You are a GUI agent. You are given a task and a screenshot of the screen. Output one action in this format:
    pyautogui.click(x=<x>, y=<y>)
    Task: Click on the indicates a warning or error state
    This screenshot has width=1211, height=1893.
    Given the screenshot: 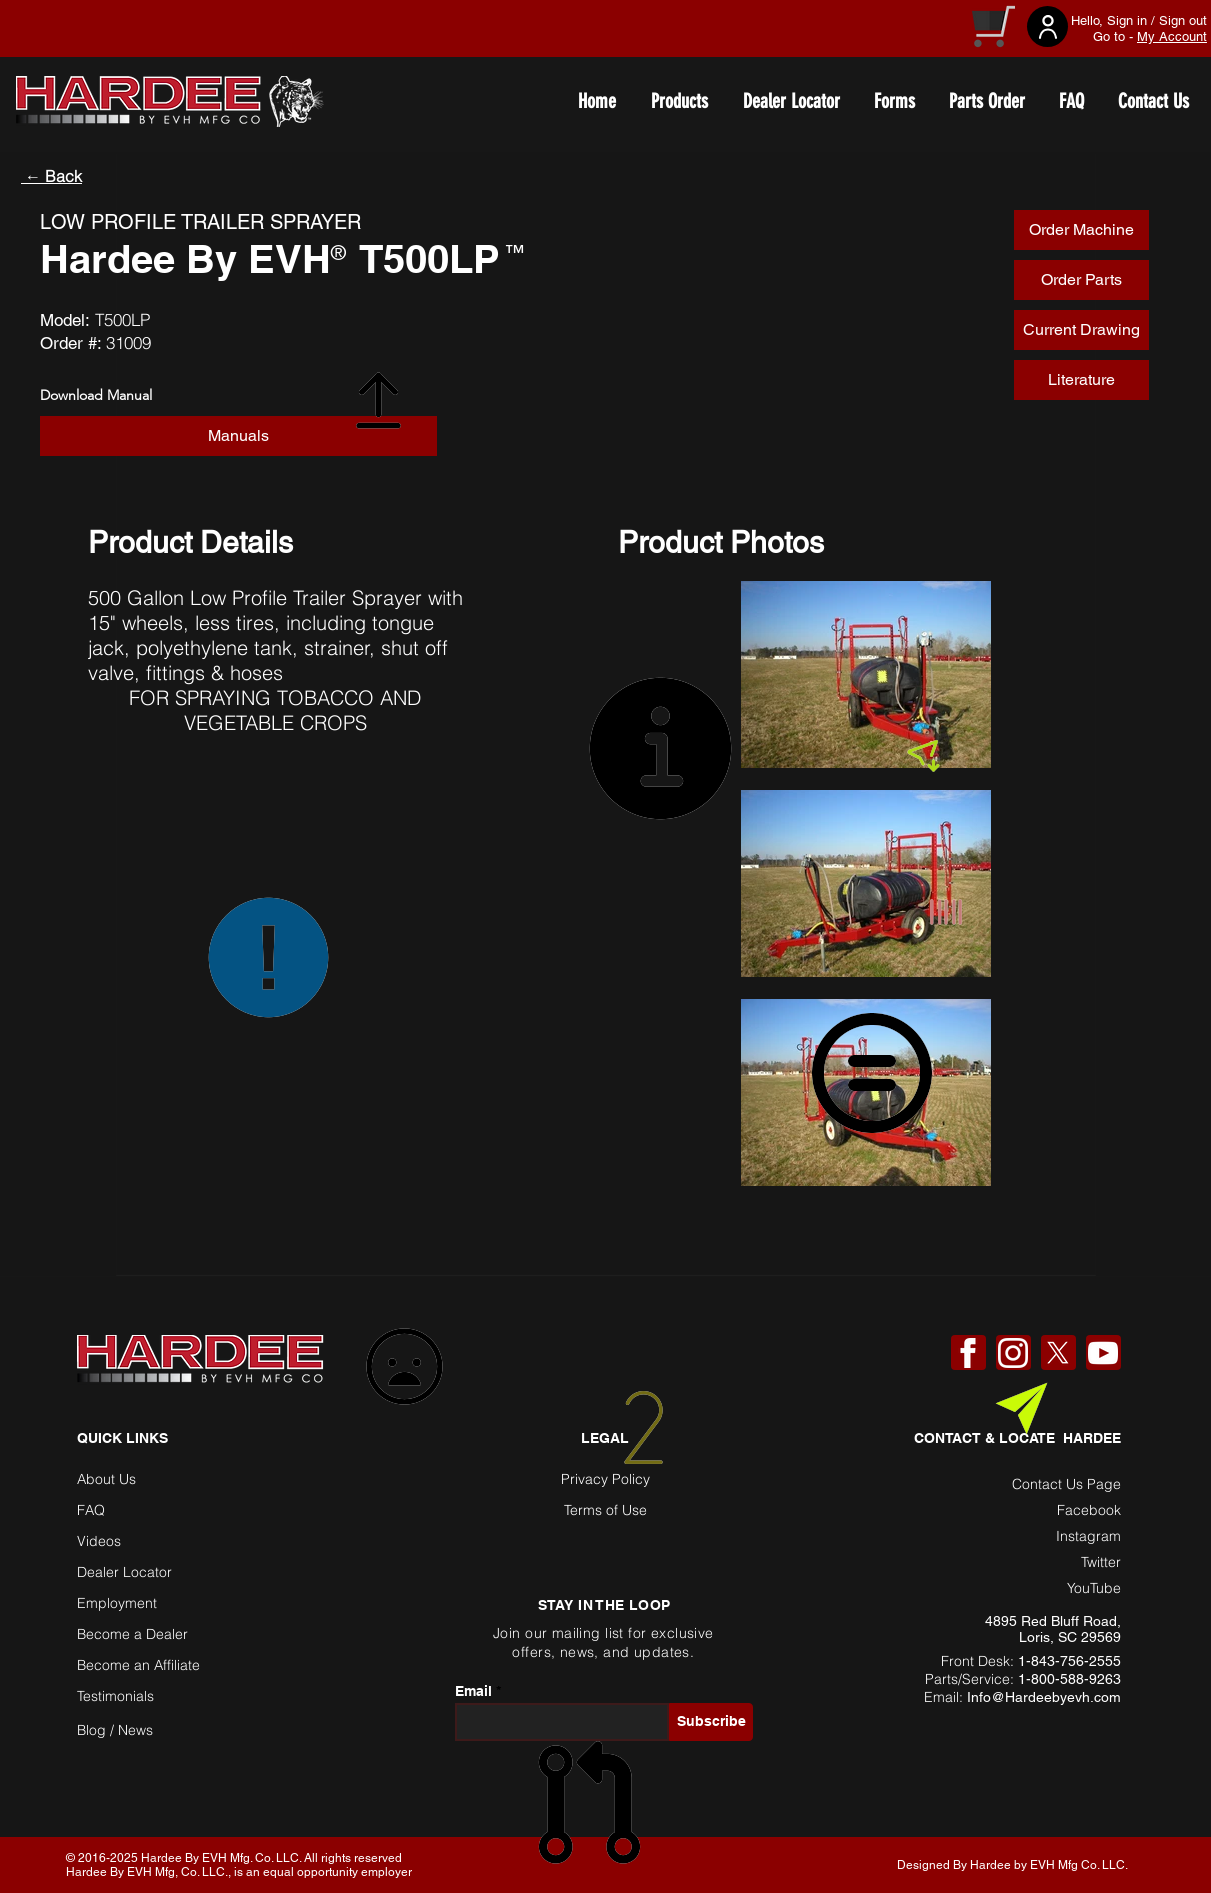 What is the action you would take?
    pyautogui.click(x=268, y=957)
    